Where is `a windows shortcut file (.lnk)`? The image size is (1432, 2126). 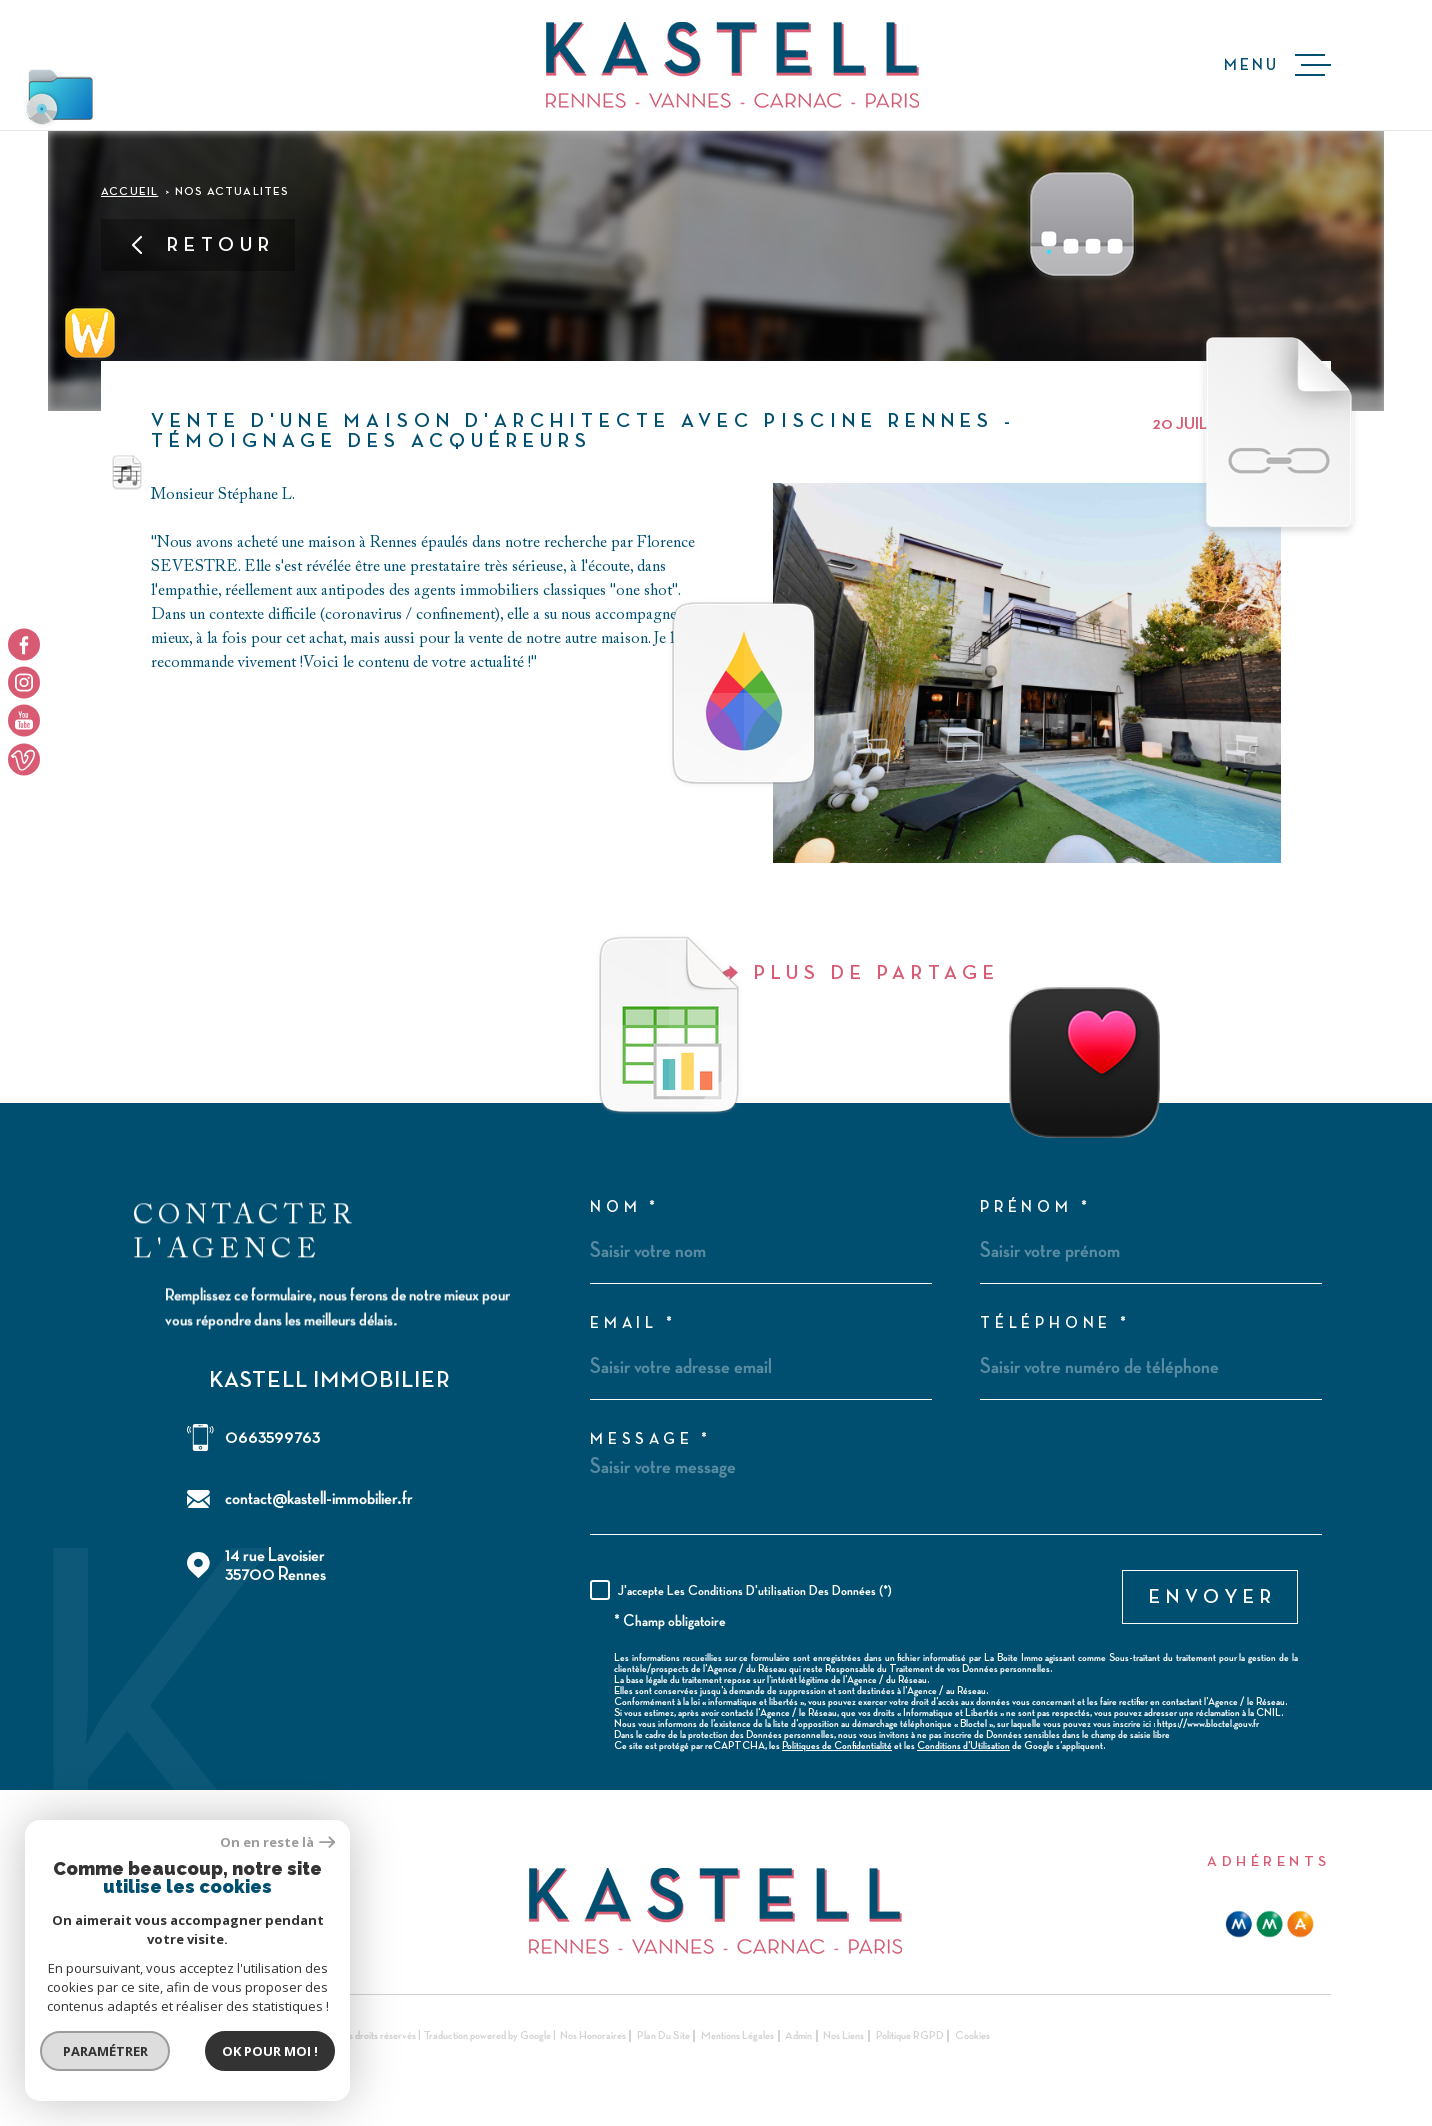 a windows shortcut file (.lnk) is located at coordinates (1279, 436).